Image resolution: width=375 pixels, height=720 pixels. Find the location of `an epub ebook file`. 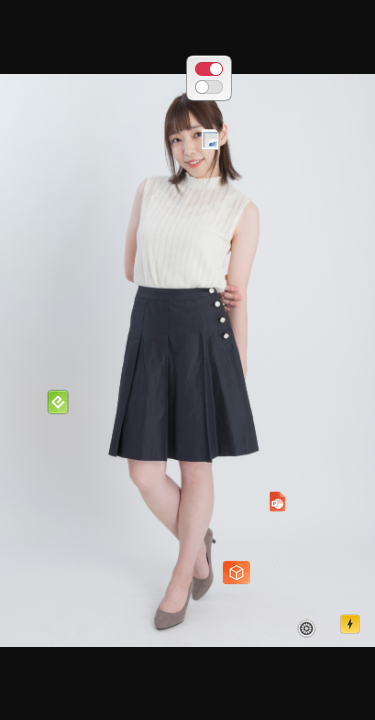

an epub ebook file is located at coordinates (58, 402).